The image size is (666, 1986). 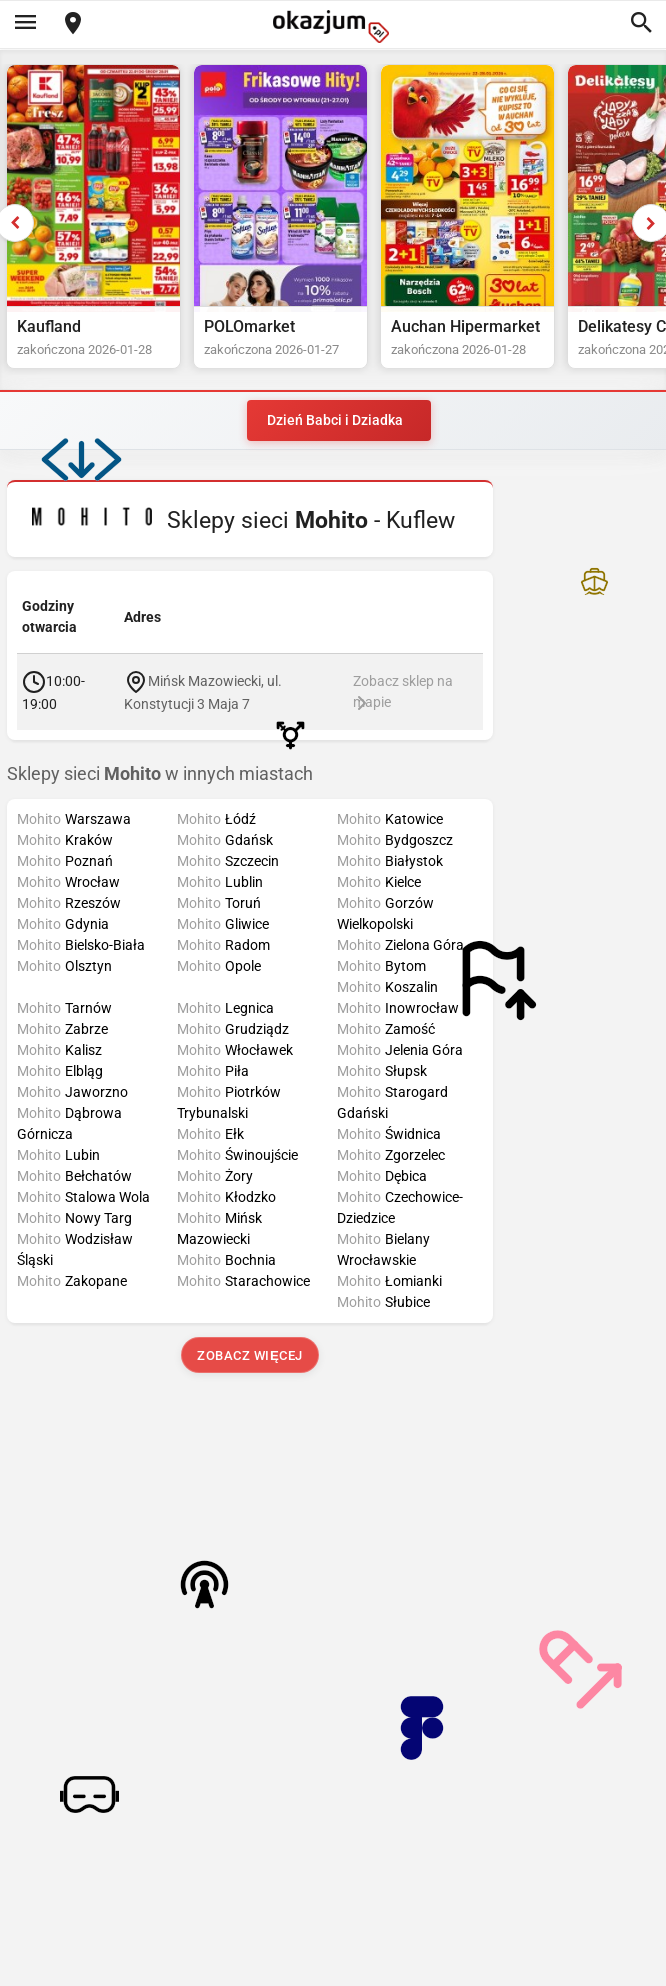 I want to click on upload or submit a flag report, so click(x=493, y=977).